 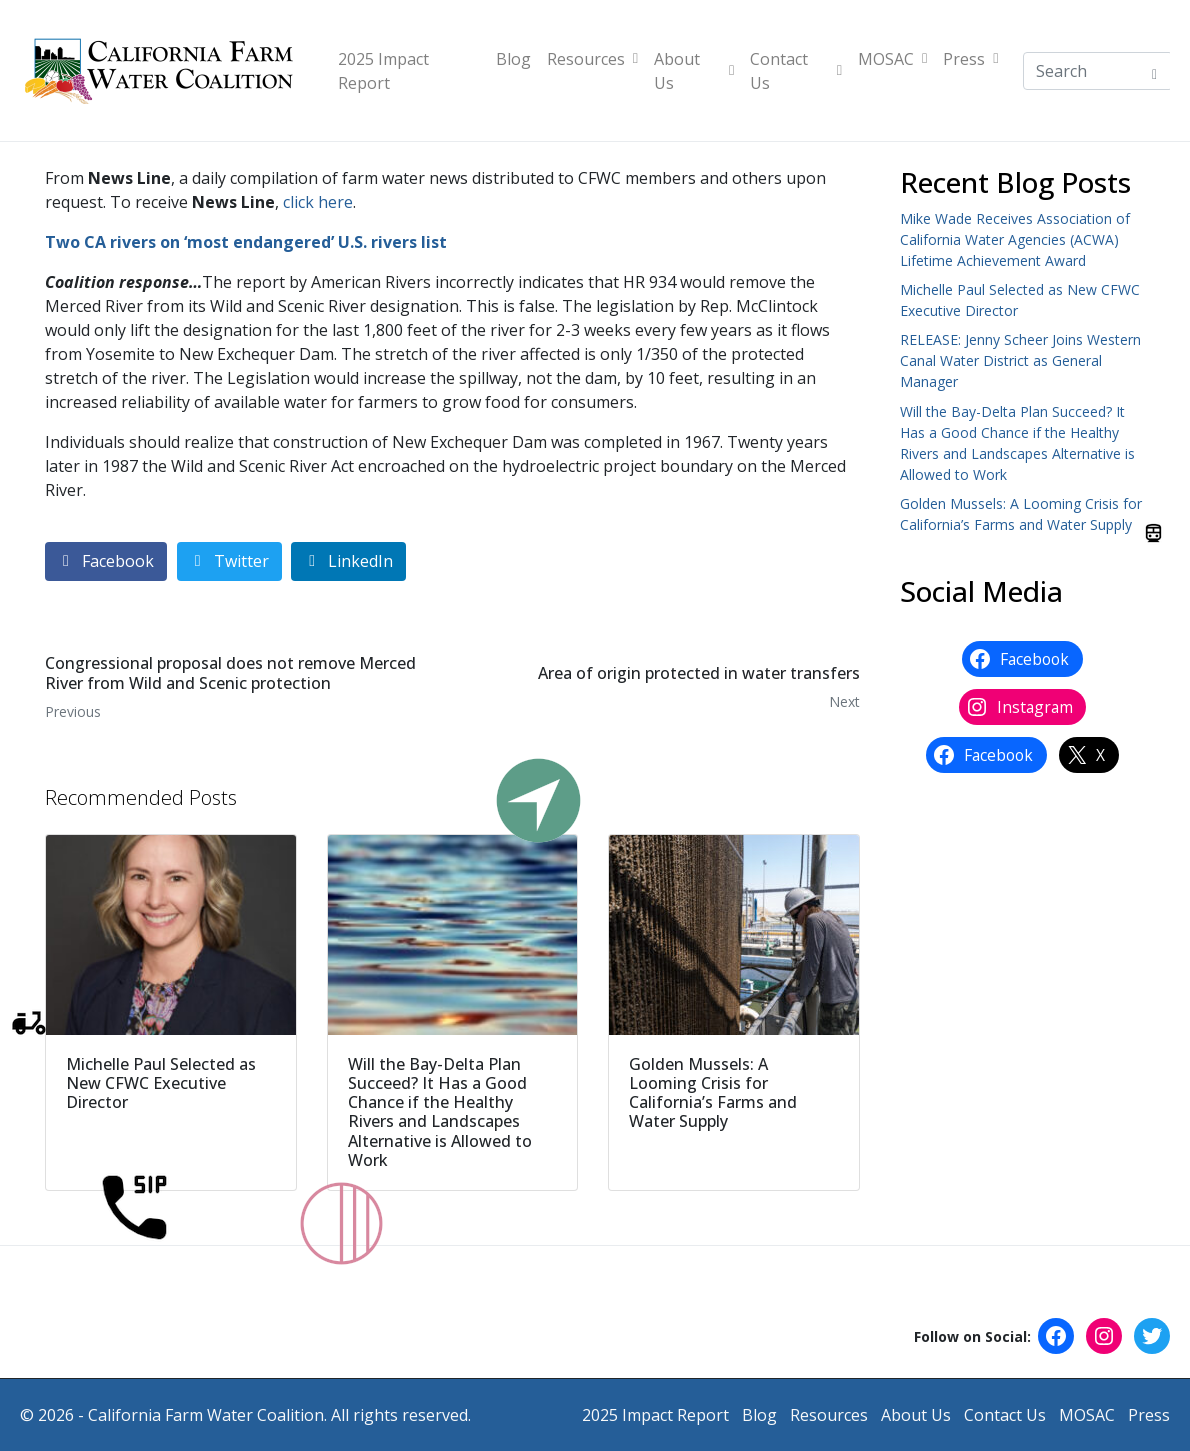 I want to click on get public transit directions, so click(x=1153, y=533).